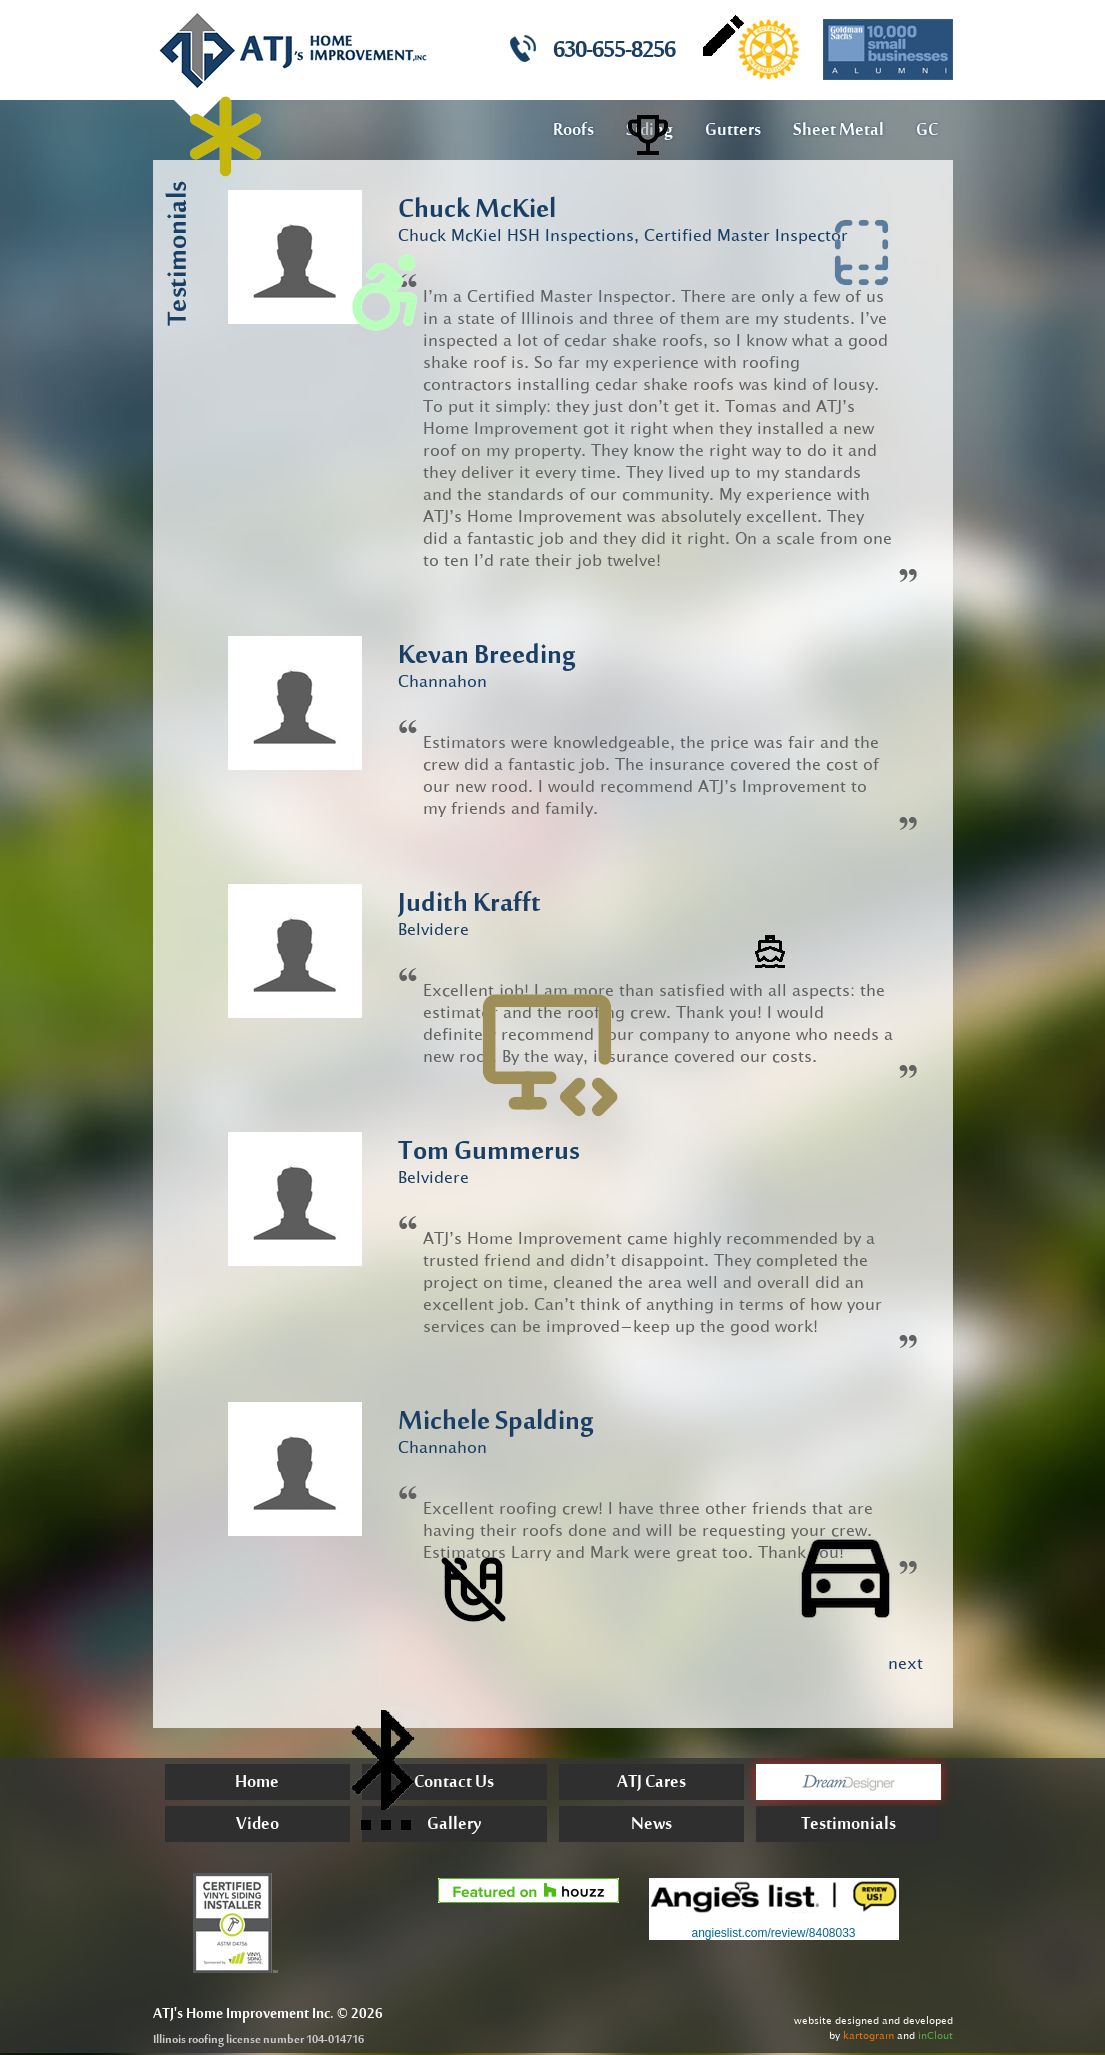 This screenshot has height=2055, width=1105. I want to click on indicates it's time to leave for your destination, so click(845, 1578).